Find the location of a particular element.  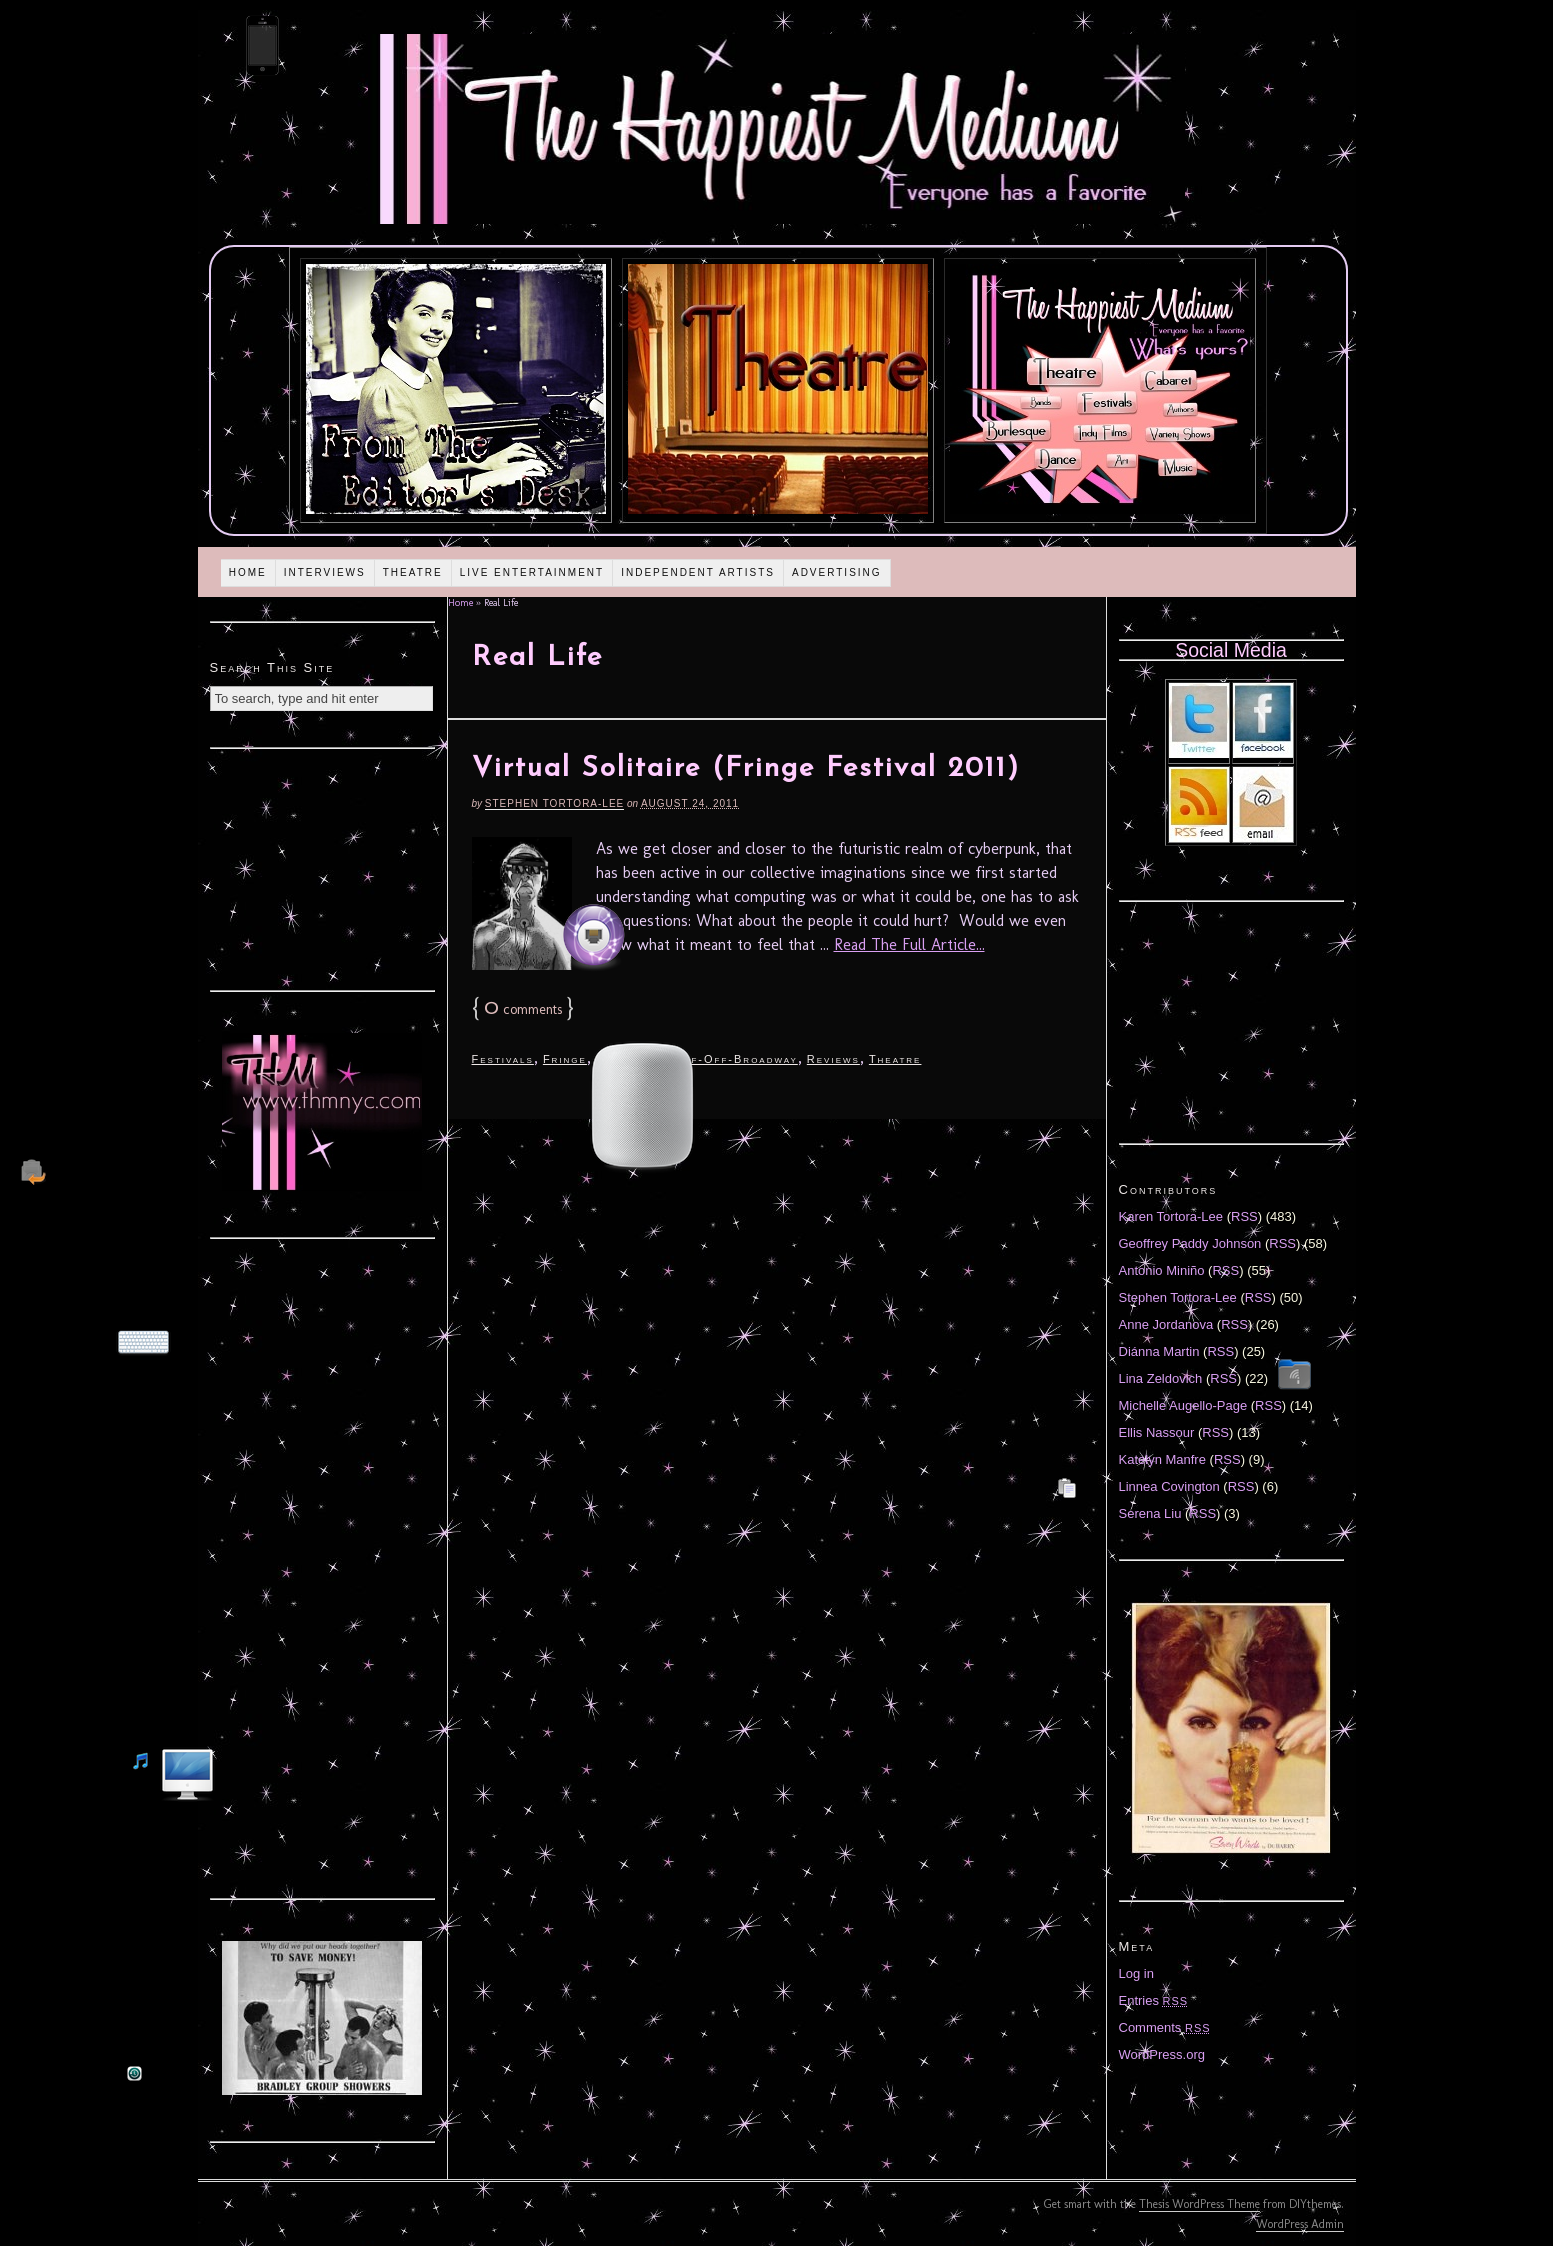

represents a connected iMac G5 desktop computer is located at coordinates (187, 1770).